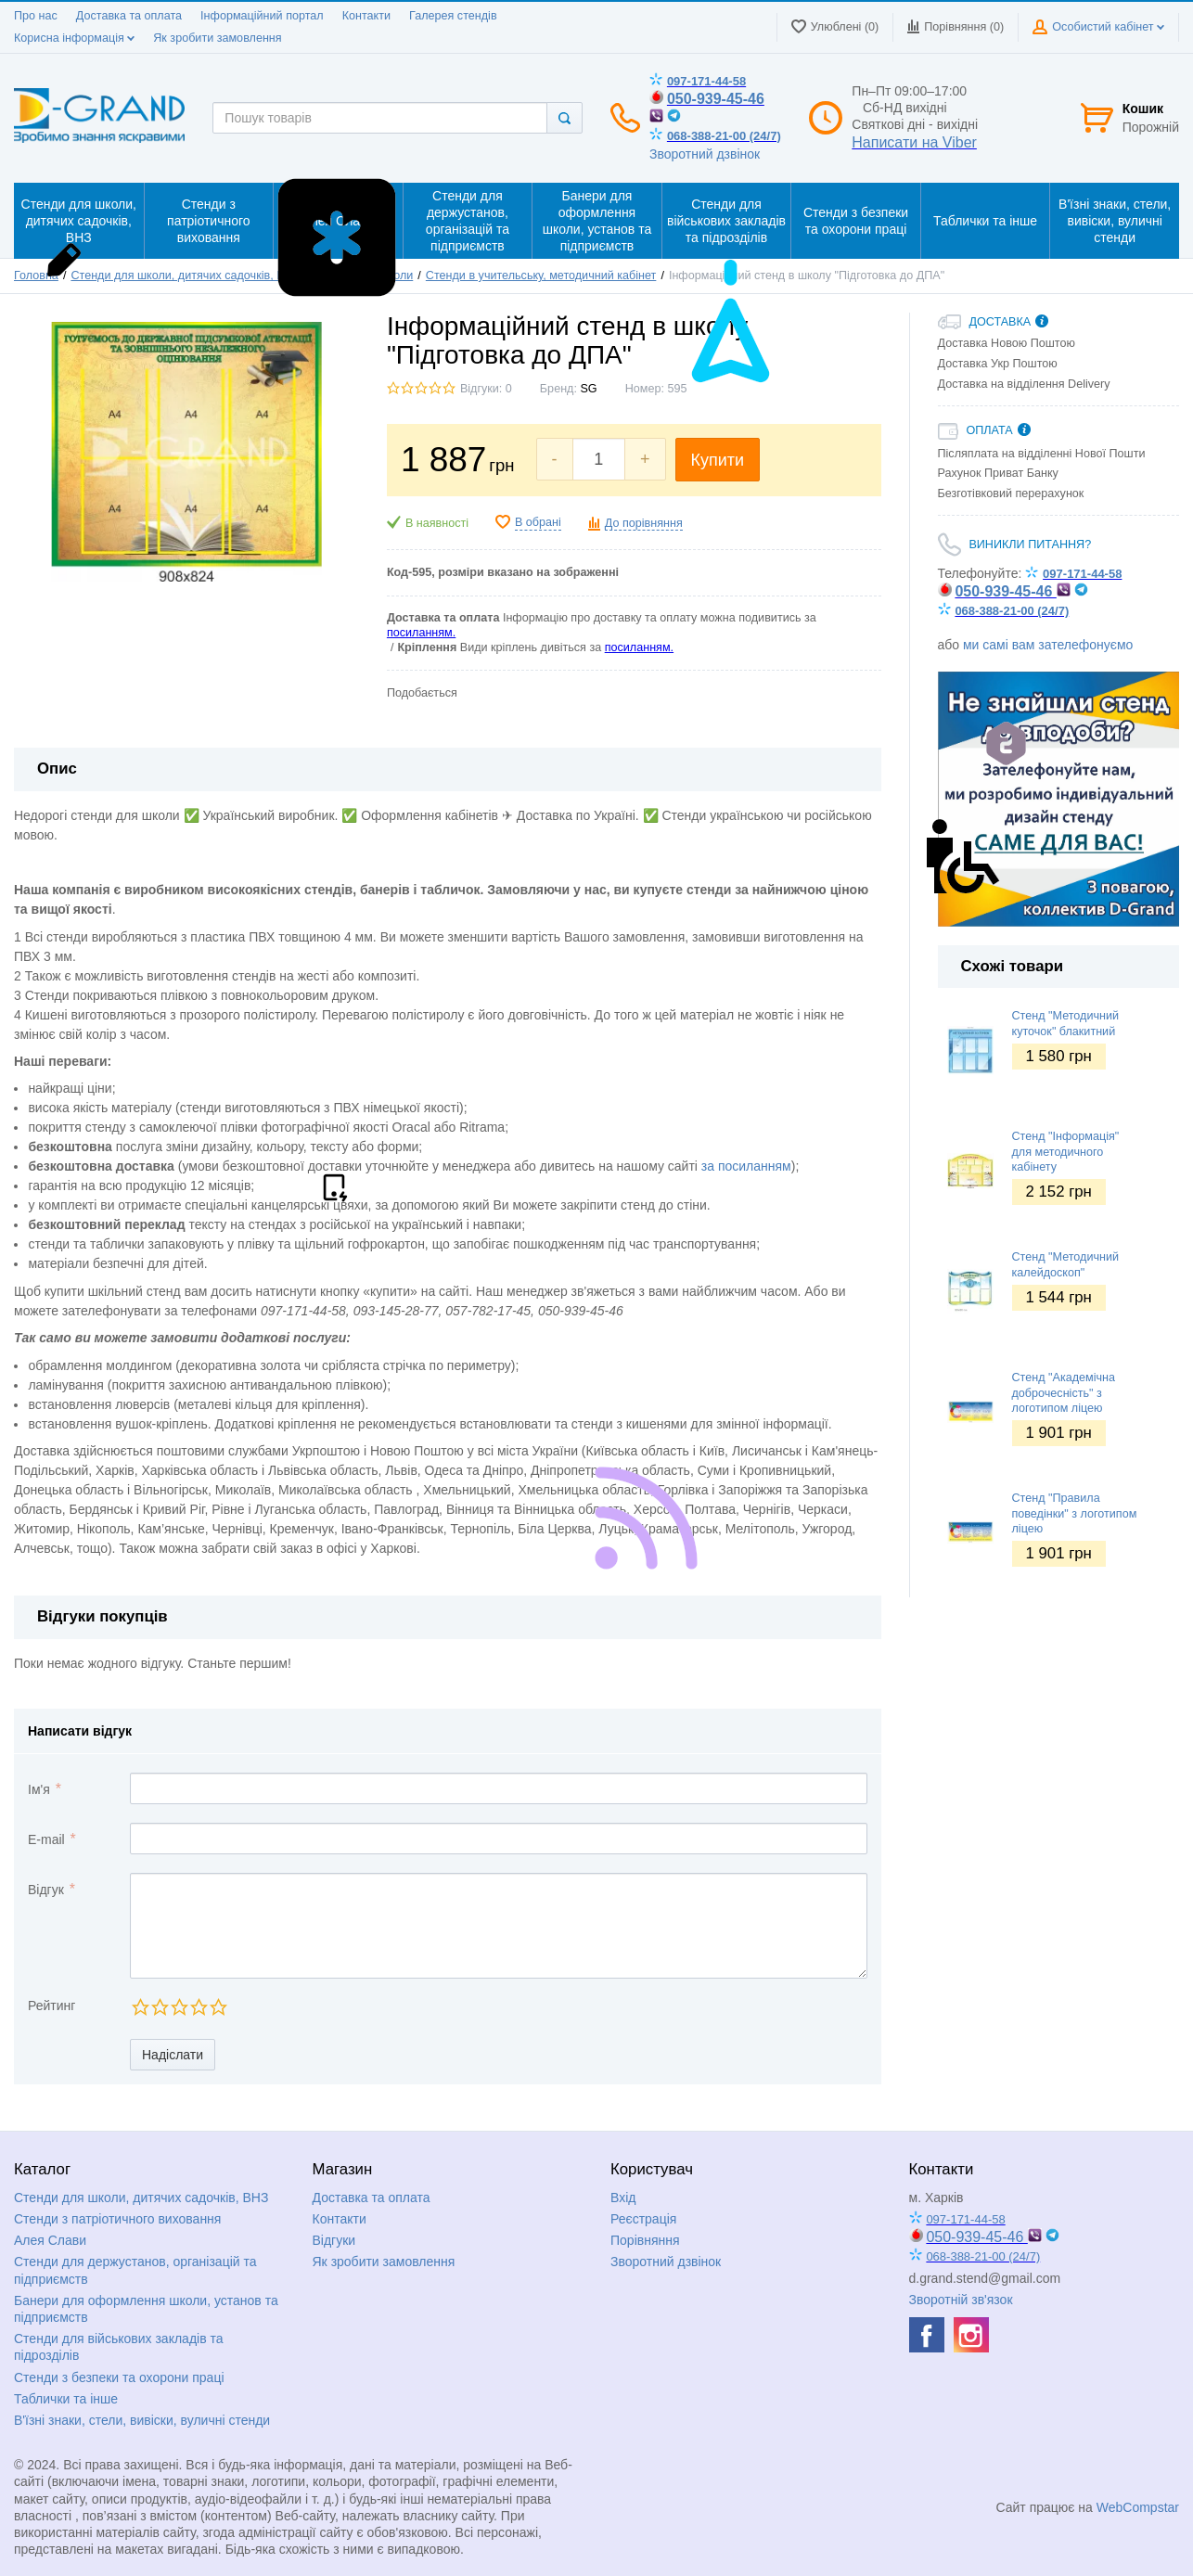  What do you see at coordinates (730, 324) in the screenshot?
I see `navigate to current location` at bounding box center [730, 324].